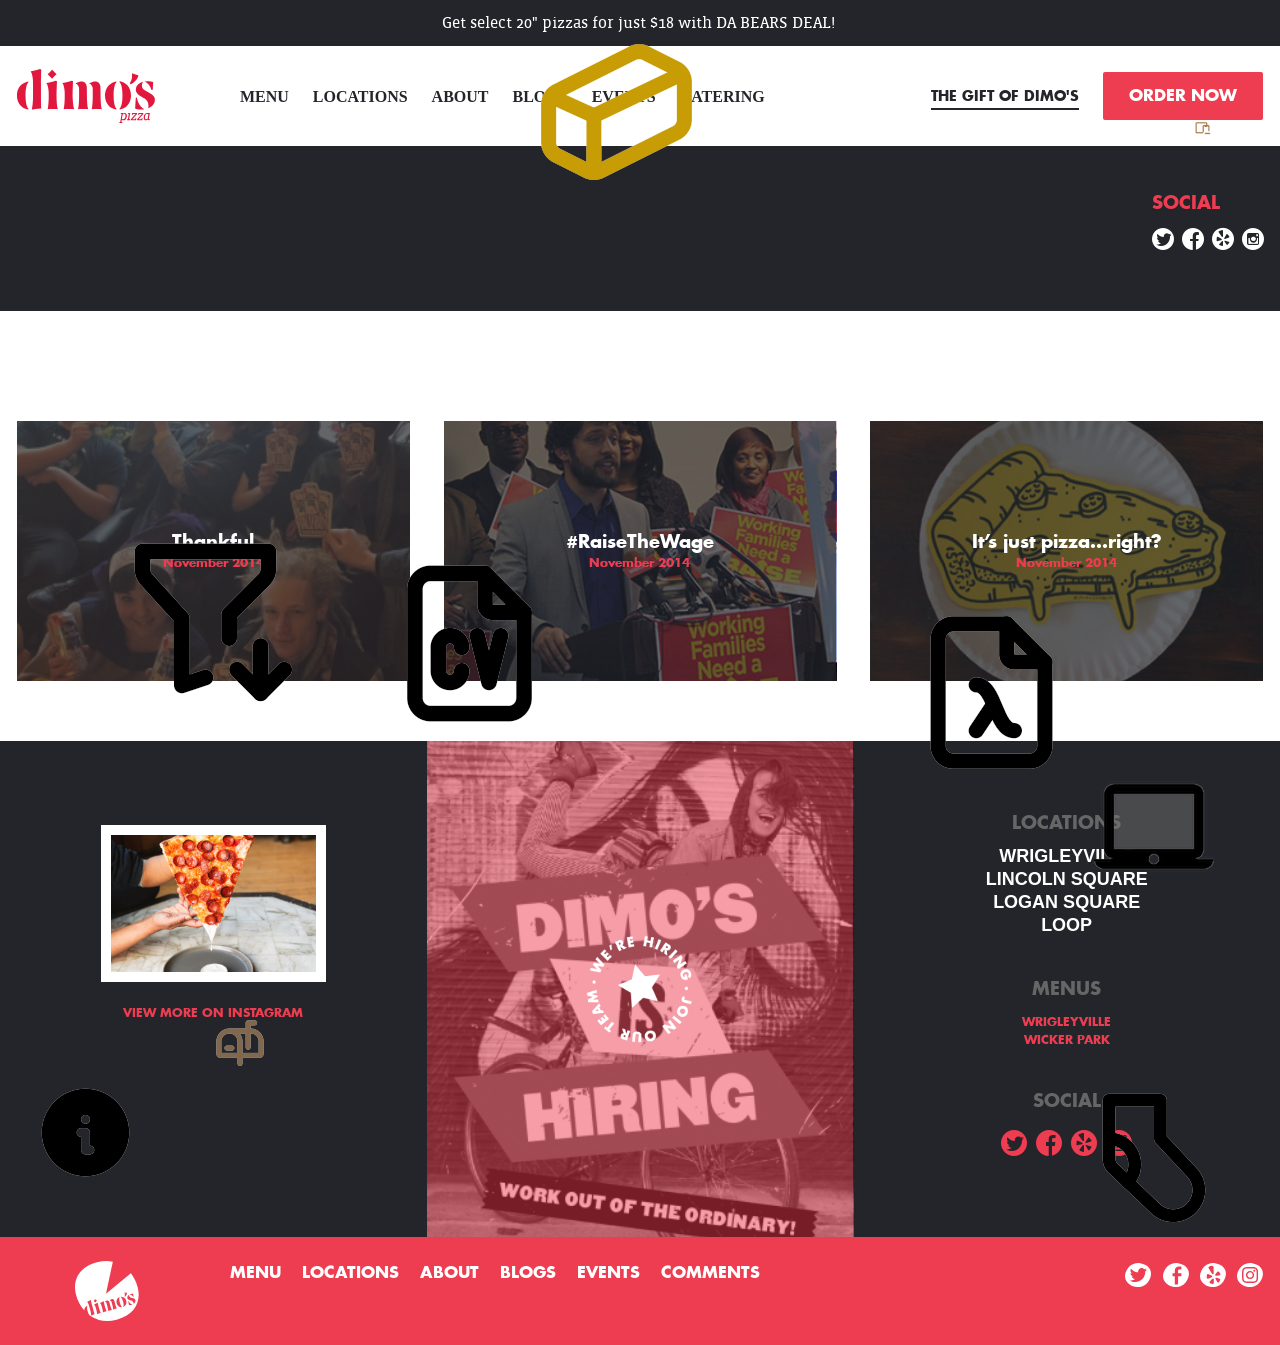  What do you see at coordinates (991, 692) in the screenshot?
I see `open a lambda function file` at bounding box center [991, 692].